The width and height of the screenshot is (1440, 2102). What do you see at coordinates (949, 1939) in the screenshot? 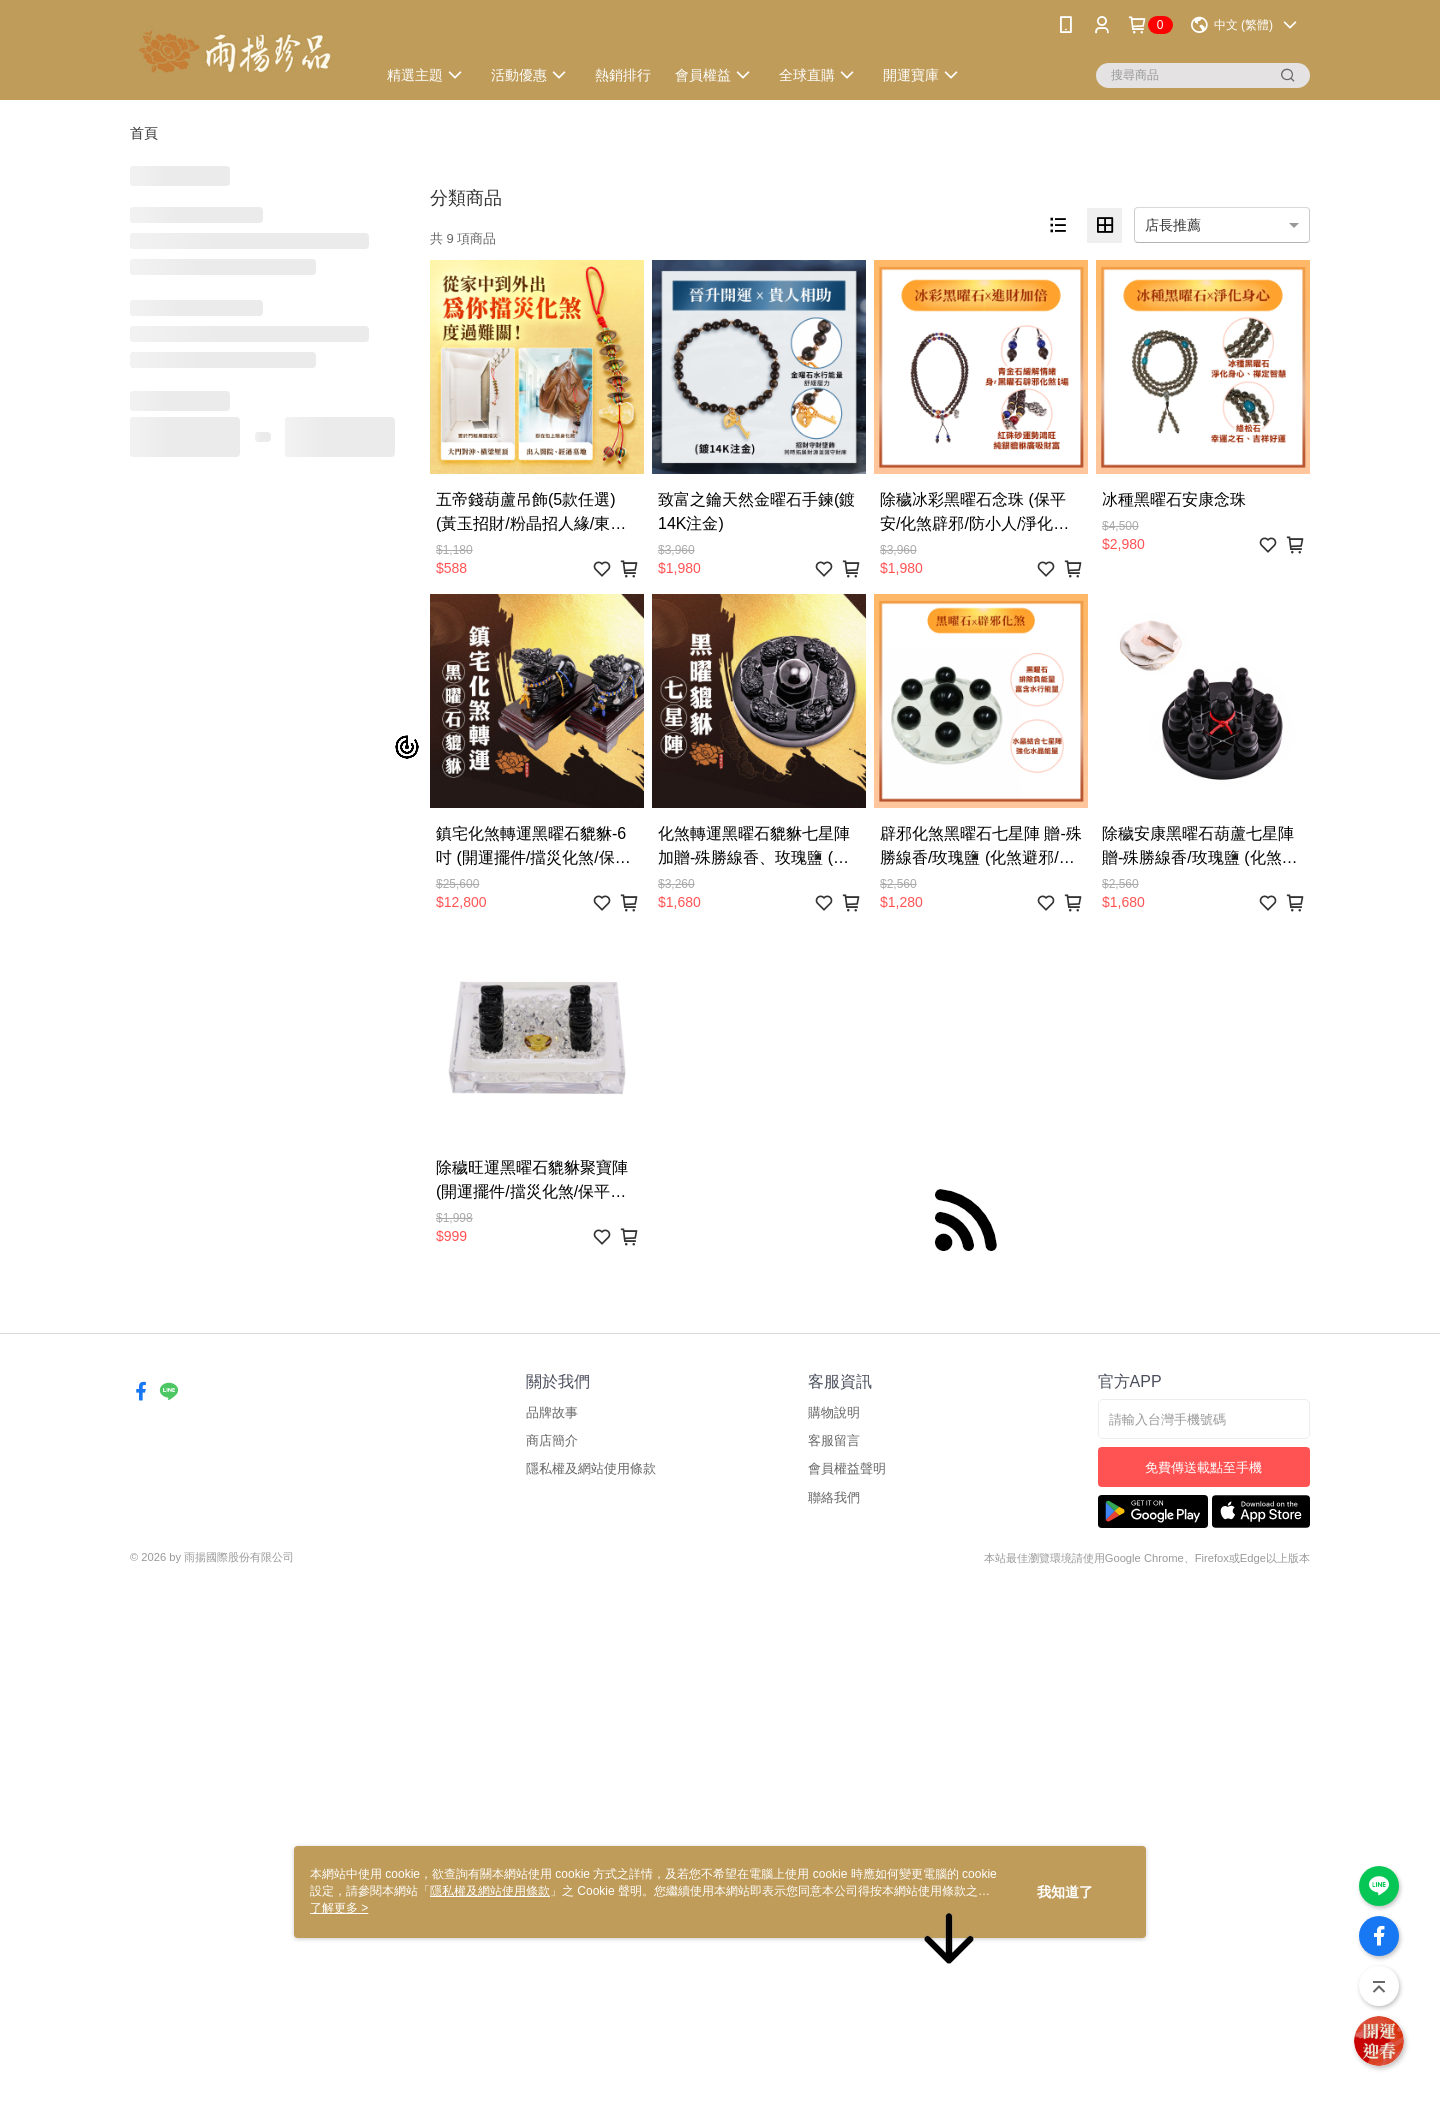
I see `scroll down or view more content below` at bounding box center [949, 1939].